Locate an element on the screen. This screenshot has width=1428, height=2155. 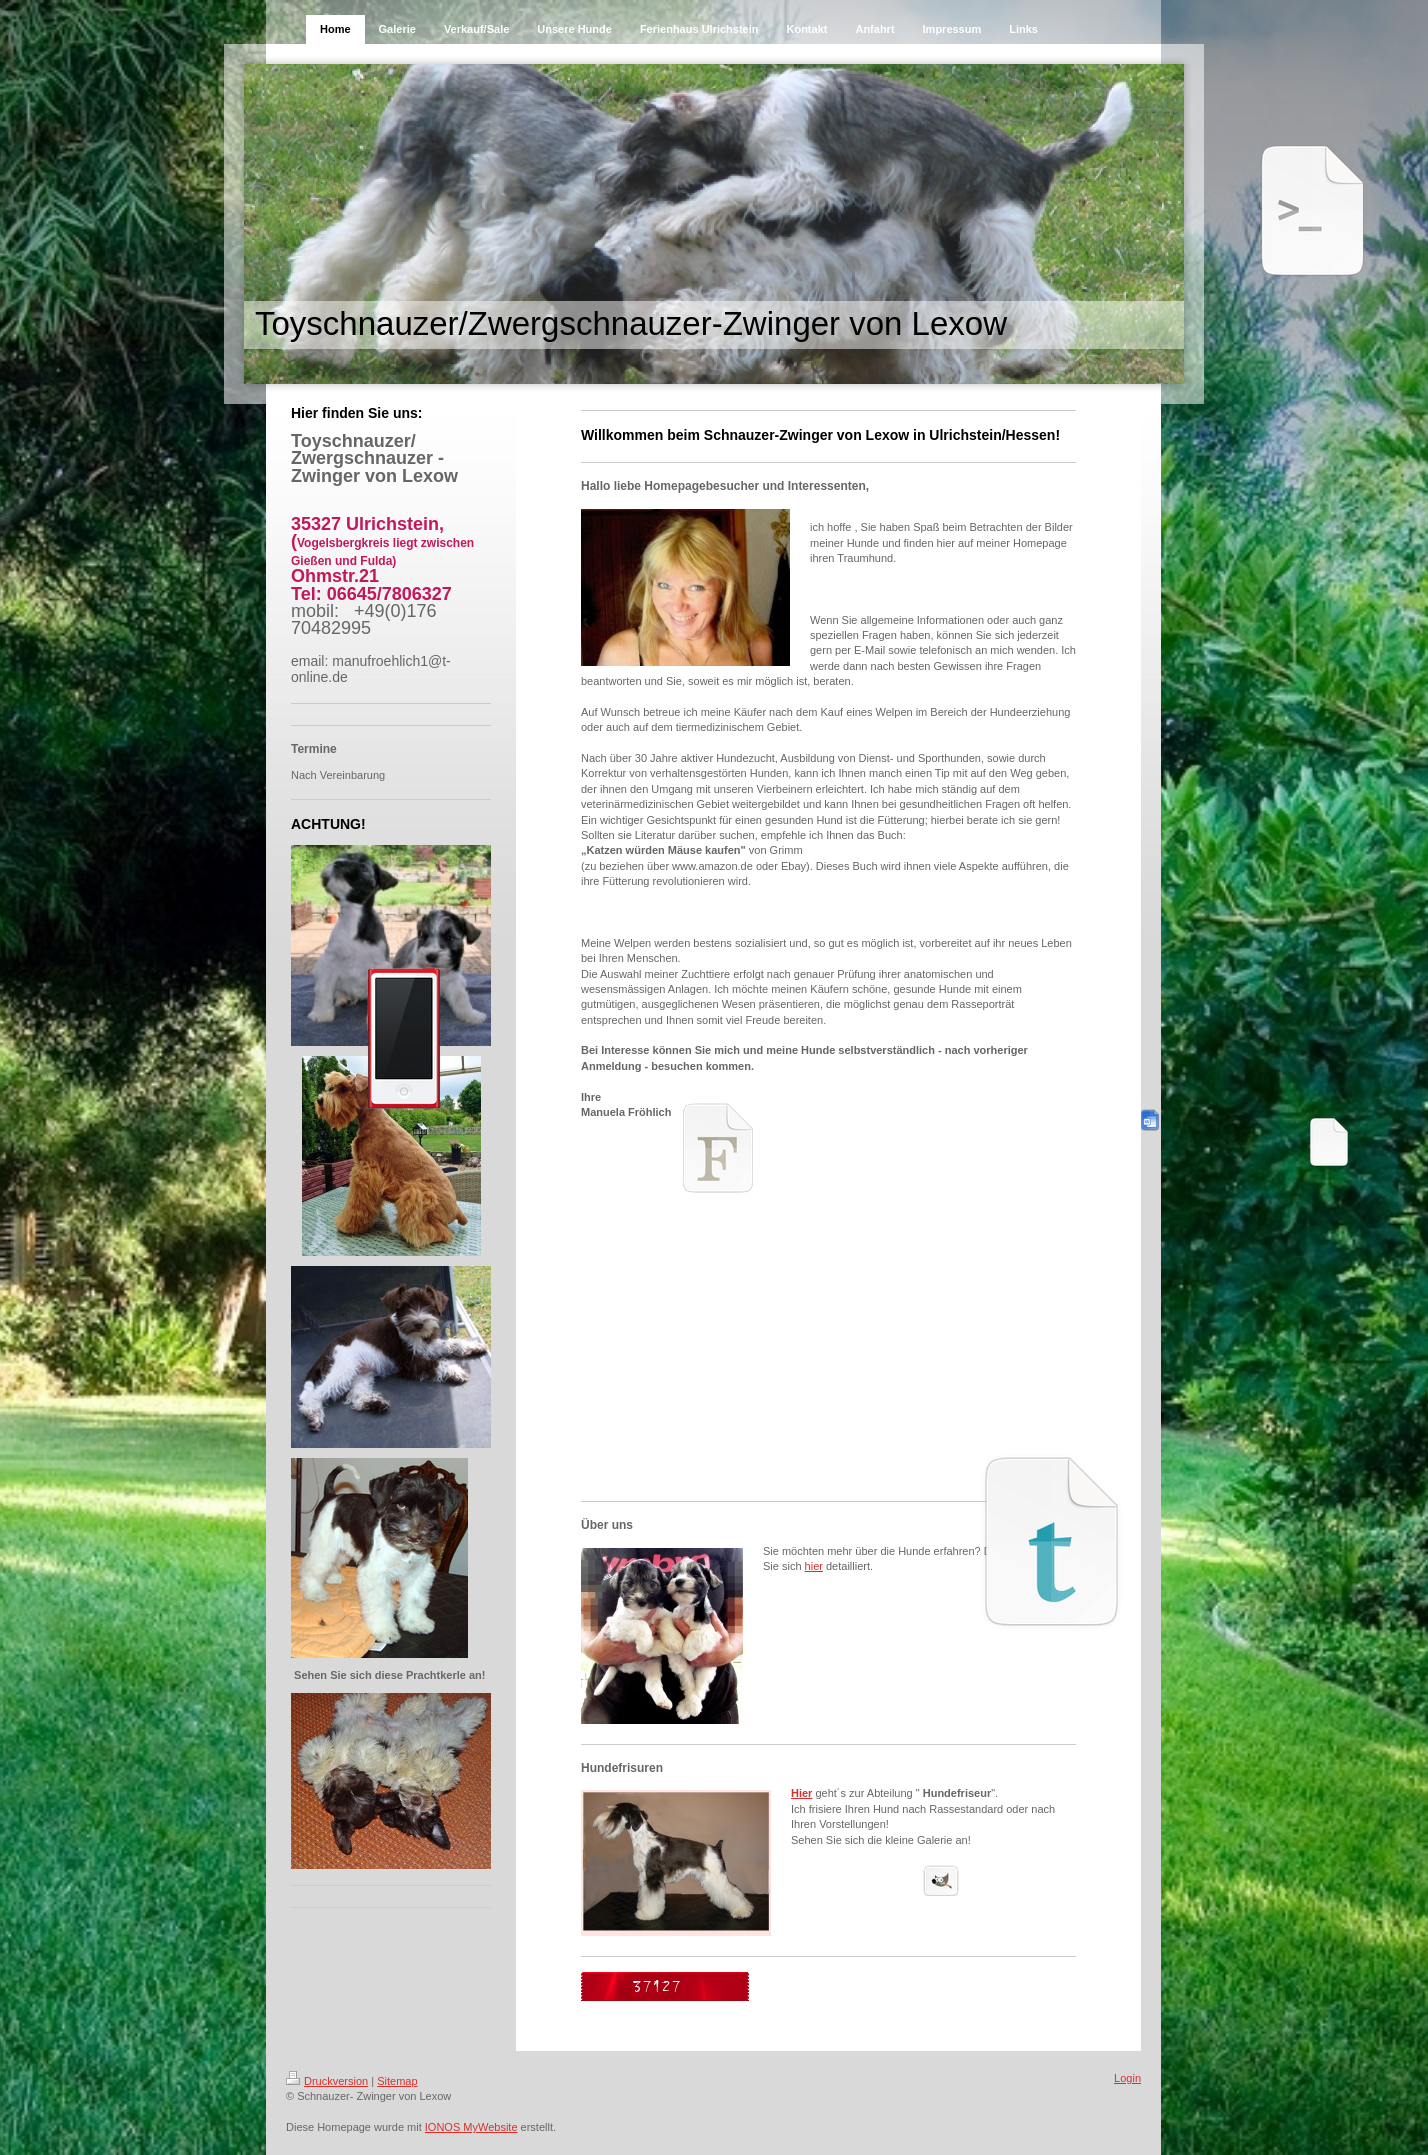
a Microsoft Word document file is located at coordinates (1150, 1120).